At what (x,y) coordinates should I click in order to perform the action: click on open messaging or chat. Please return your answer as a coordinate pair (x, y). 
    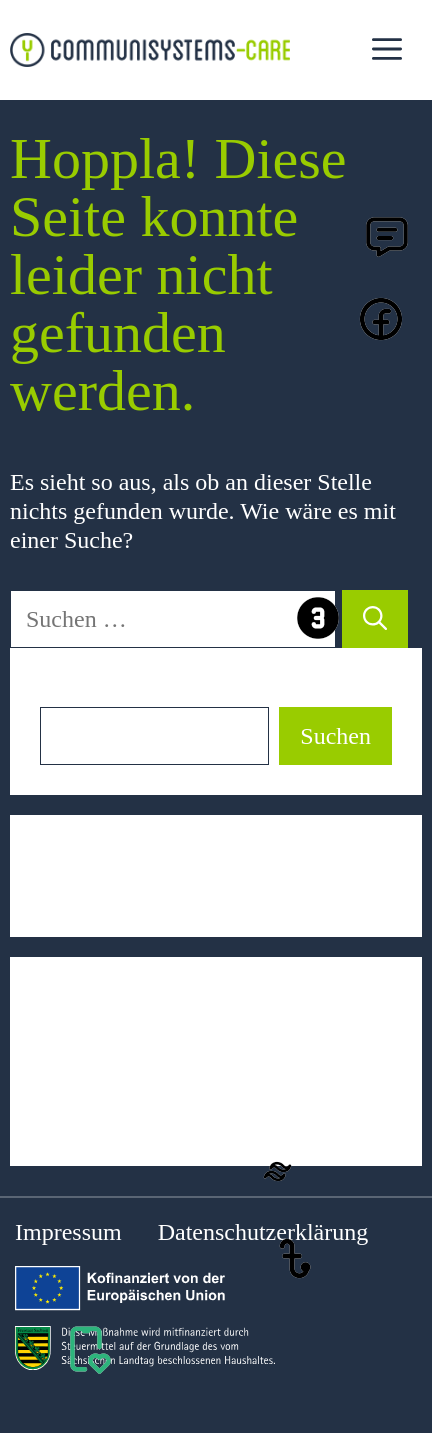
    Looking at the image, I should click on (387, 236).